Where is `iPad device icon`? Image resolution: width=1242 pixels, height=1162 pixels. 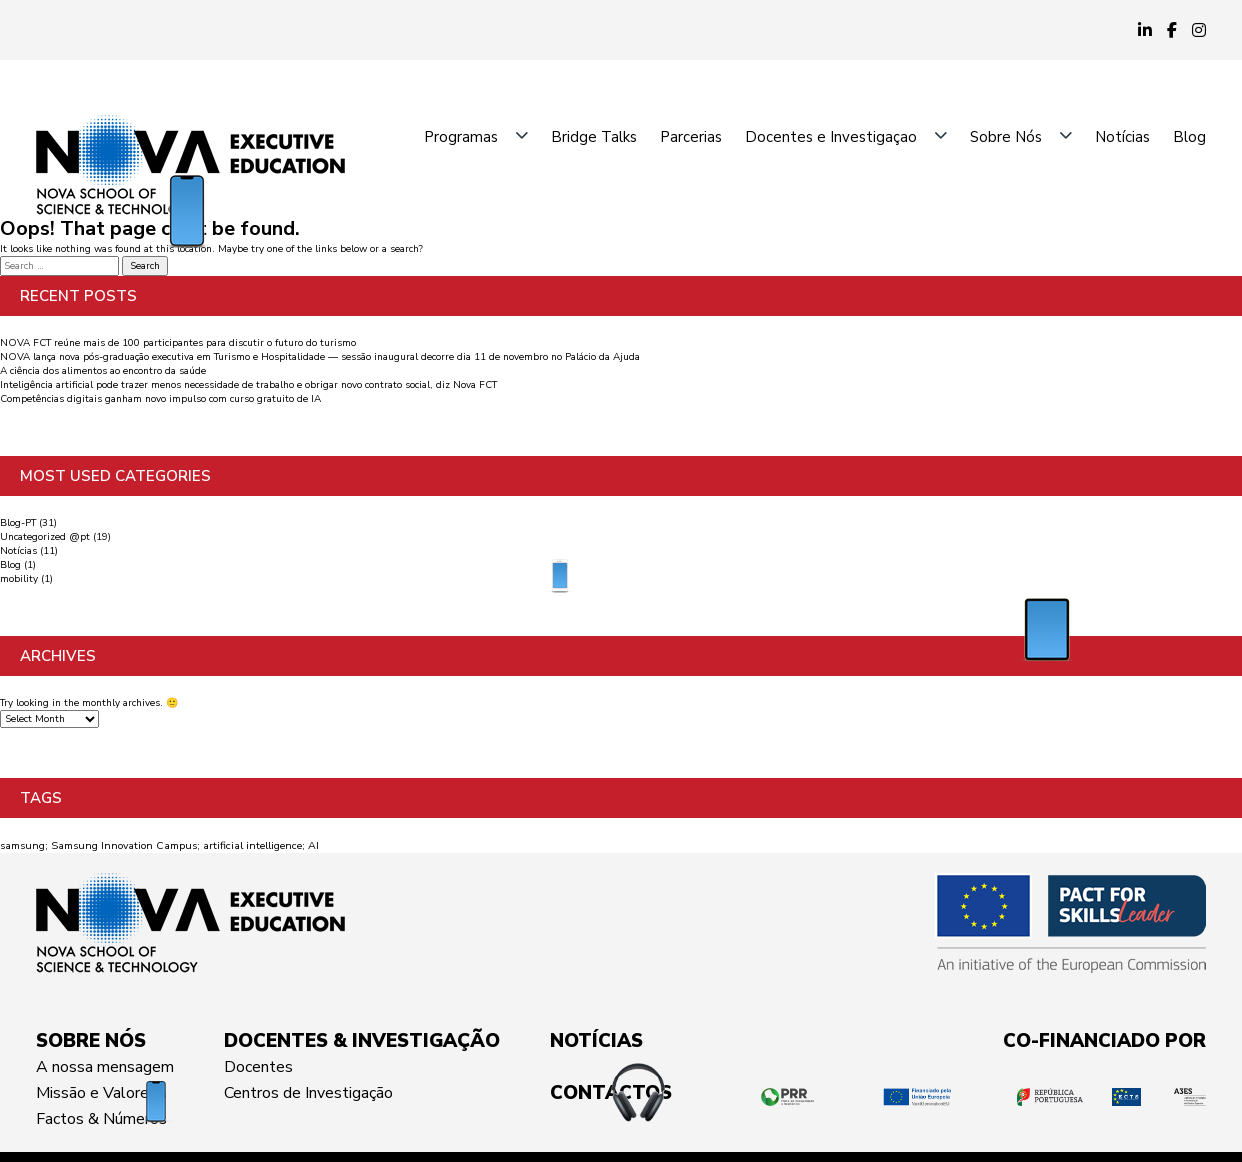 iPad device icon is located at coordinates (1047, 630).